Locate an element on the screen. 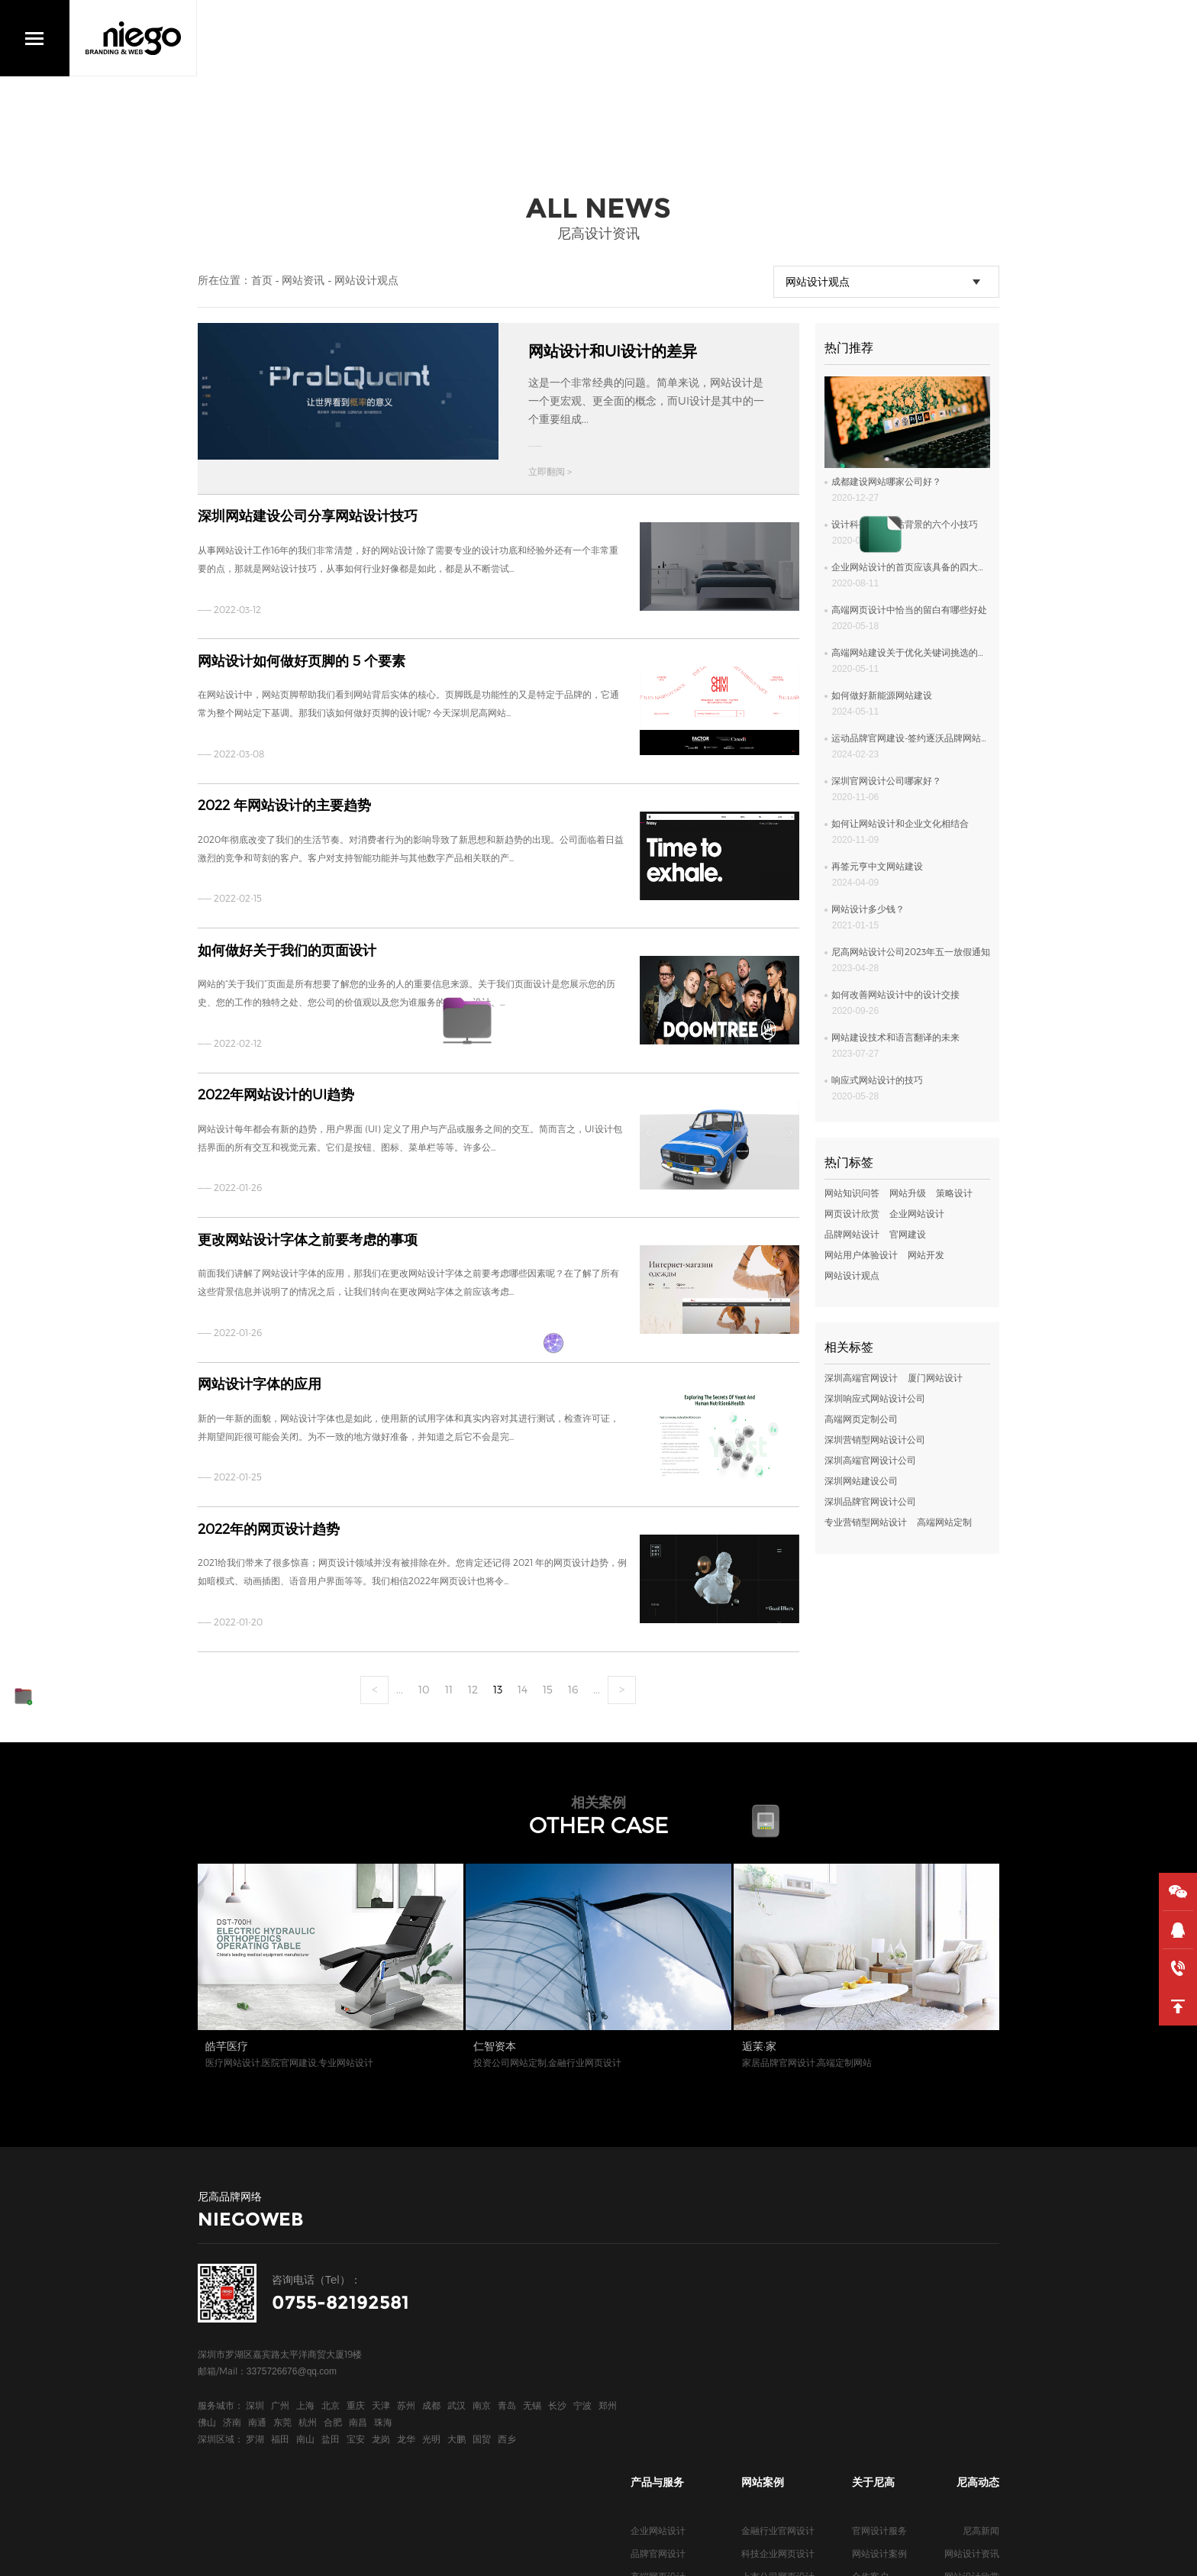 The image size is (1197, 2576). create a new folder is located at coordinates (23, 1696).